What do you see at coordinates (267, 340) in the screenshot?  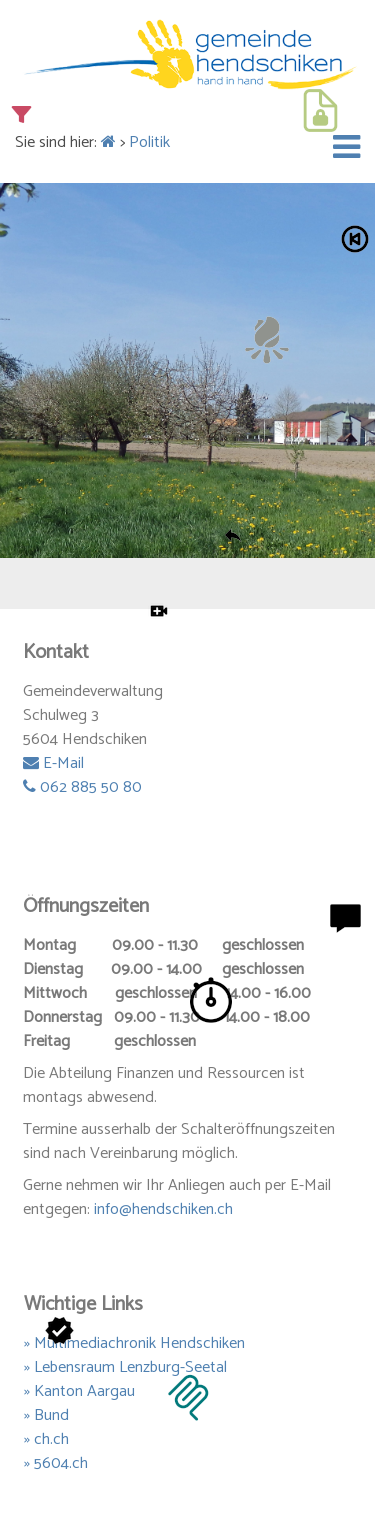 I see `access campfire or outdoor activity features` at bounding box center [267, 340].